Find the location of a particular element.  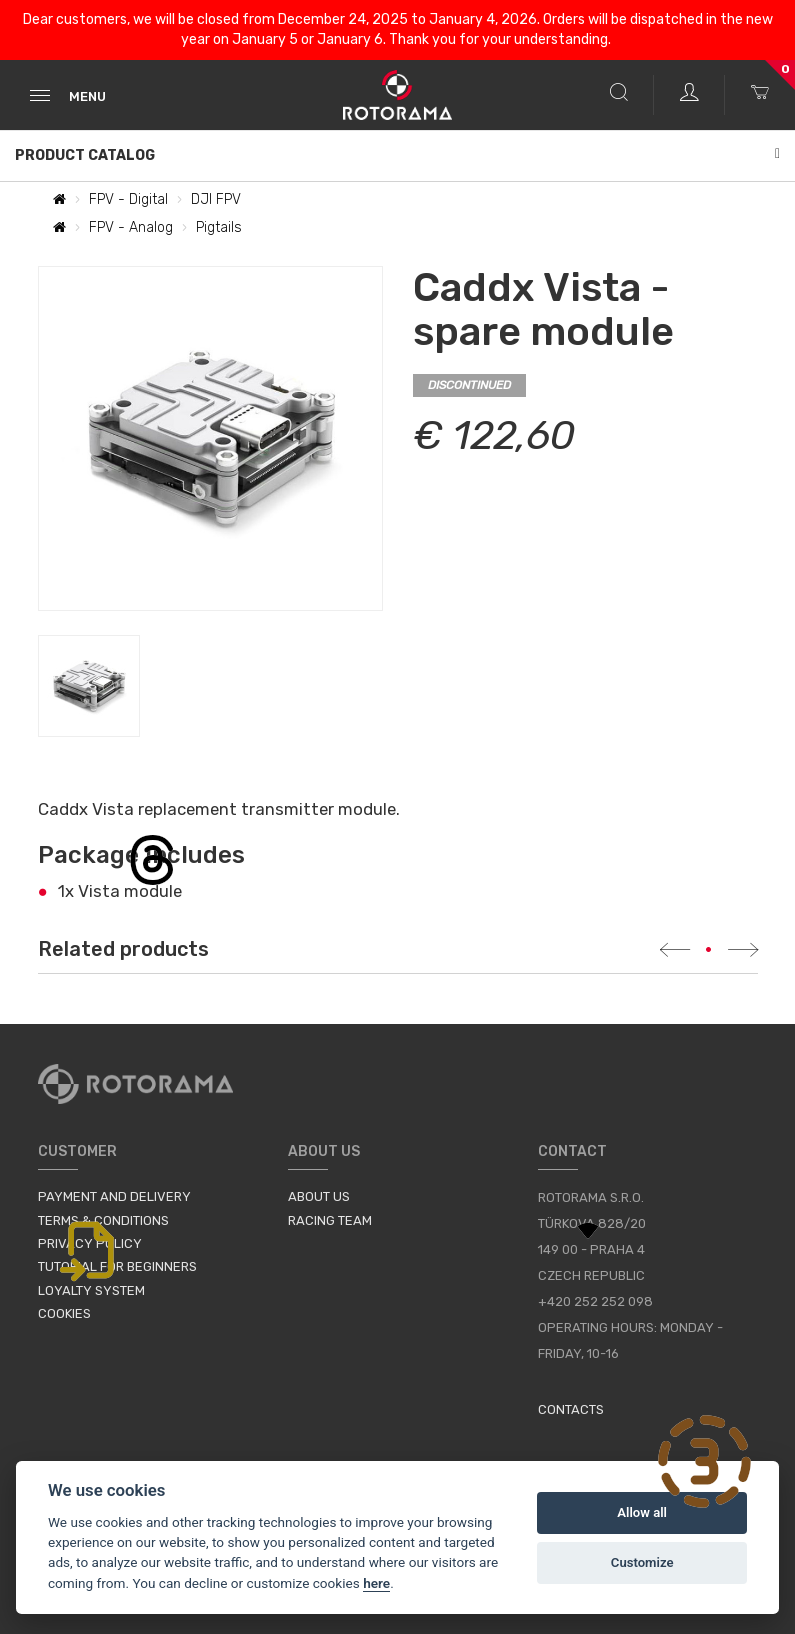

step 3 of a multi-step process is located at coordinates (704, 1461).